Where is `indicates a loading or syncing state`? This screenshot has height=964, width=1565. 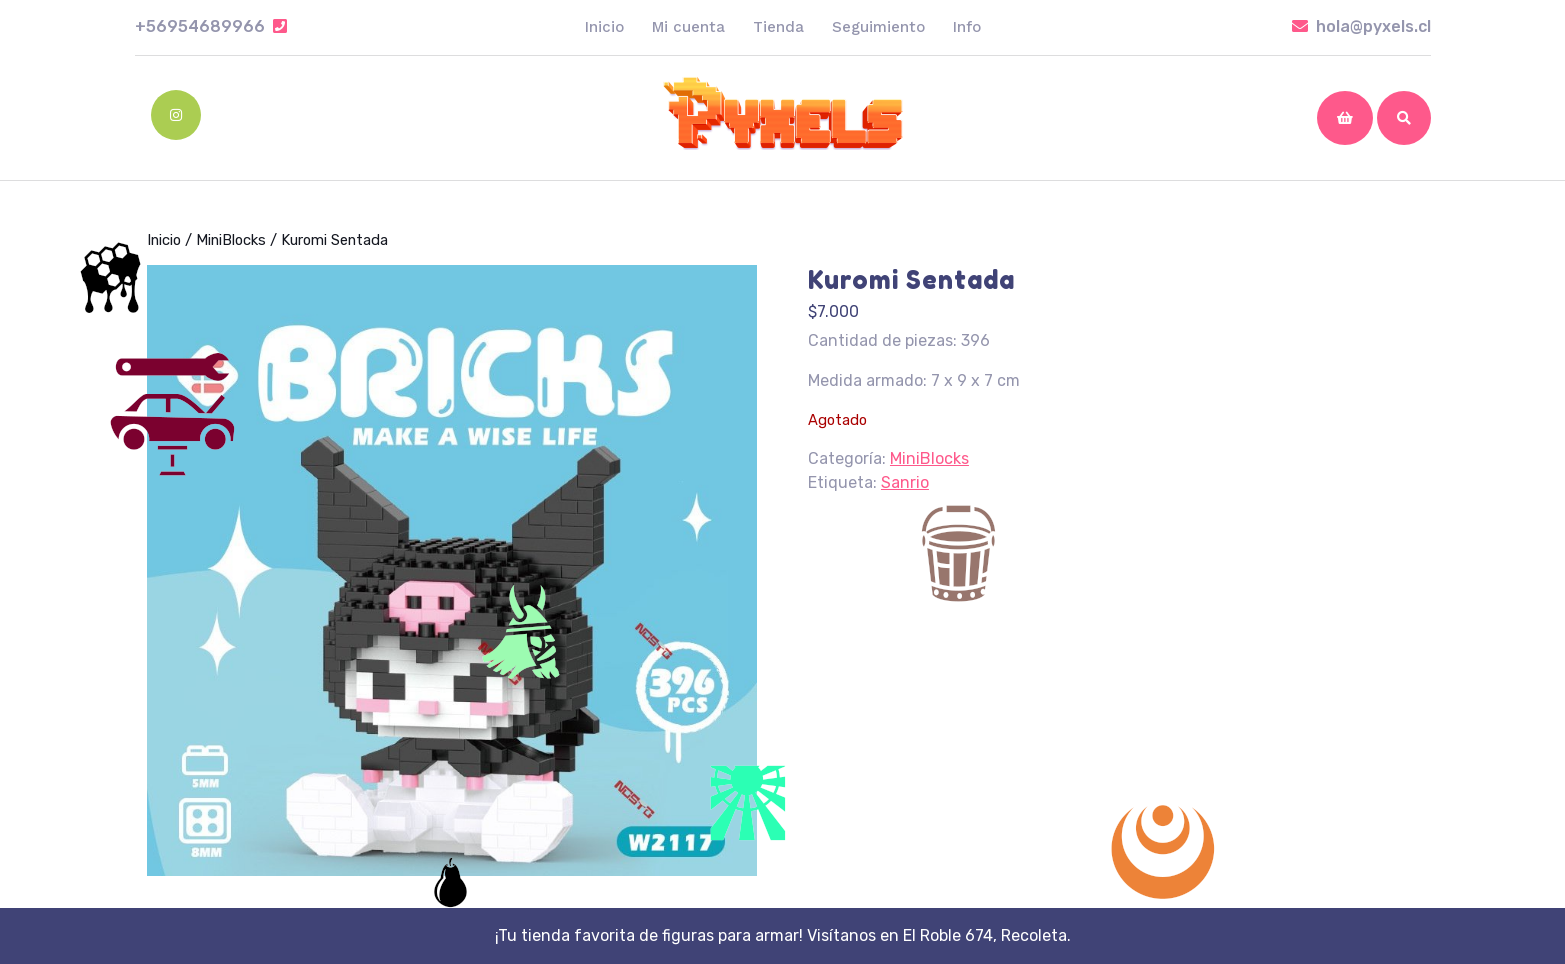 indicates a loading or syncing state is located at coordinates (1163, 851).